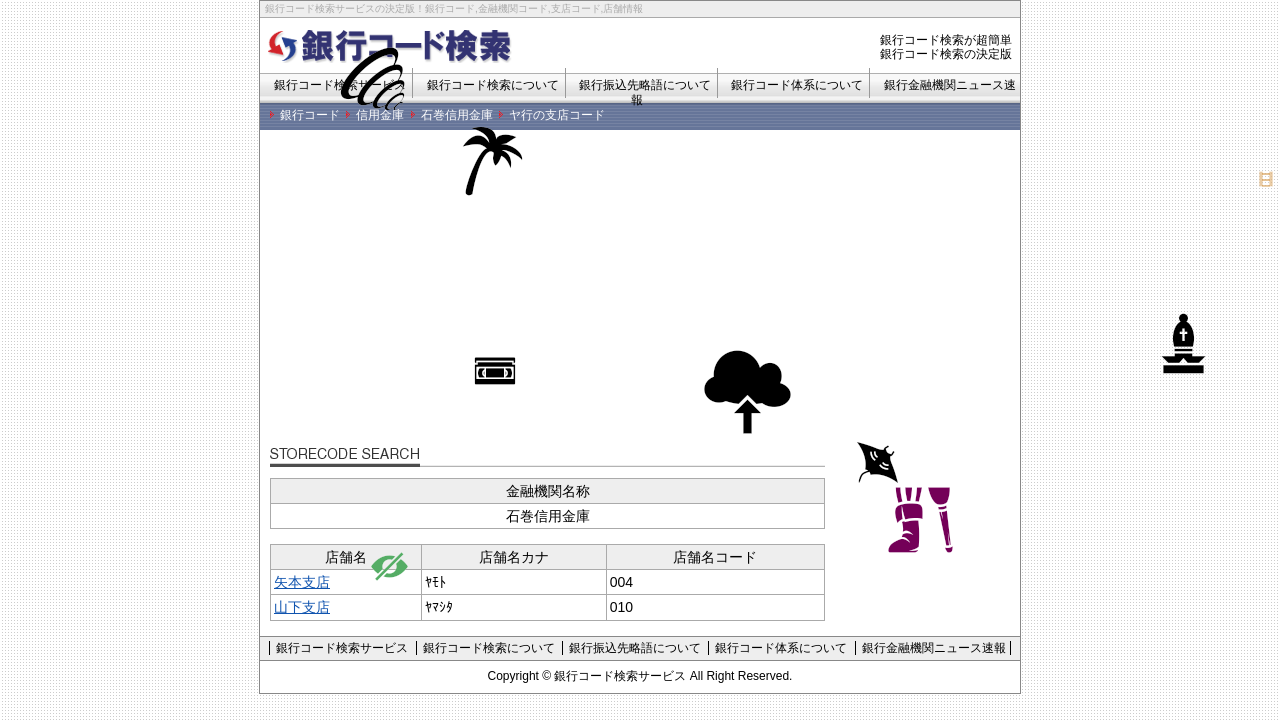 This screenshot has width=1280, height=720. Describe the element at coordinates (921, 520) in the screenshot. I see `equip a peg leg accessory for your character` at that location.